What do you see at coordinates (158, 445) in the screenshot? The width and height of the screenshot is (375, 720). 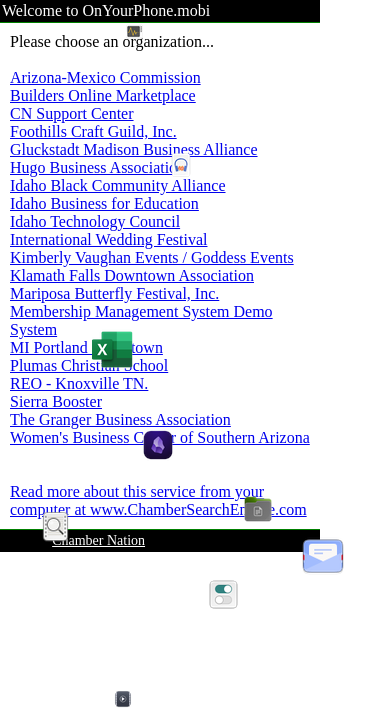 I see `open obsidian note-taking app` at bounding box center [158, 445].